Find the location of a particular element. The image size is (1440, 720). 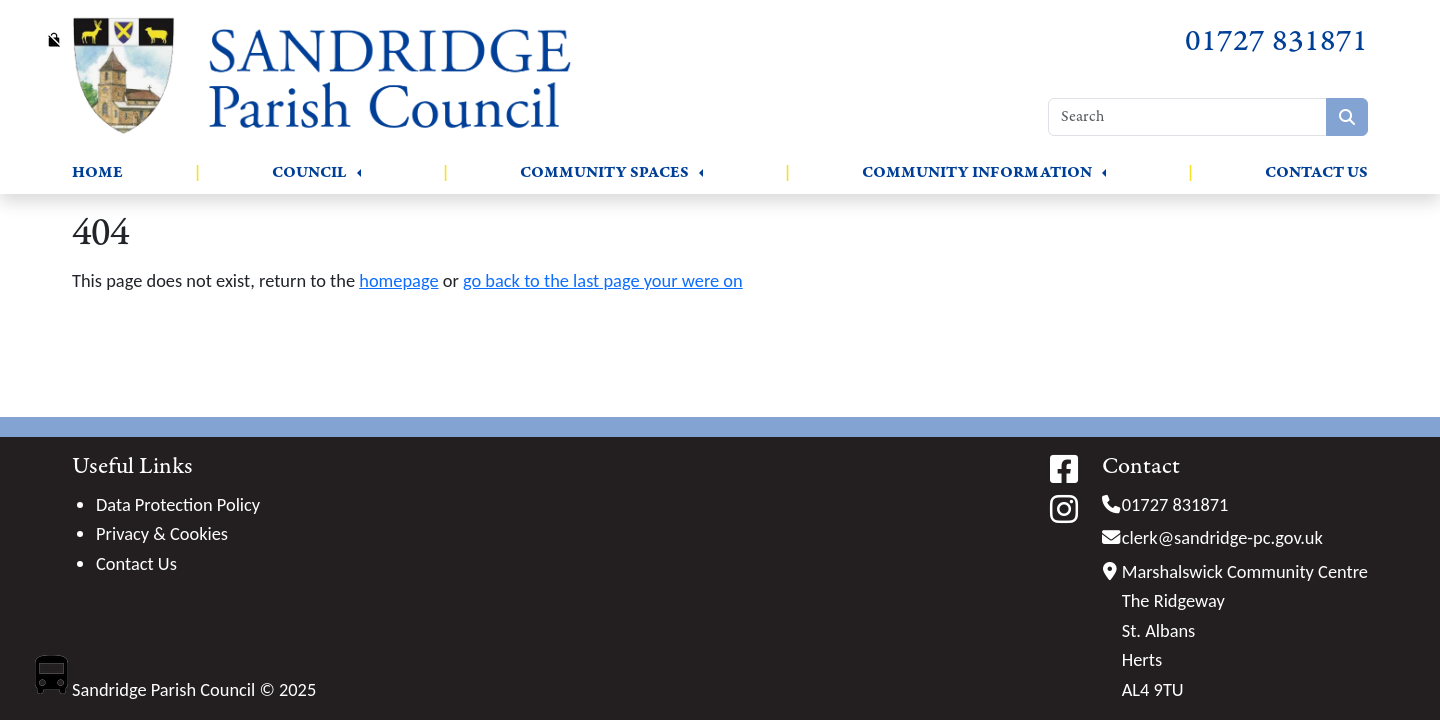

indicates connection is not encrypted or secure is located at coordinates (54, 40).